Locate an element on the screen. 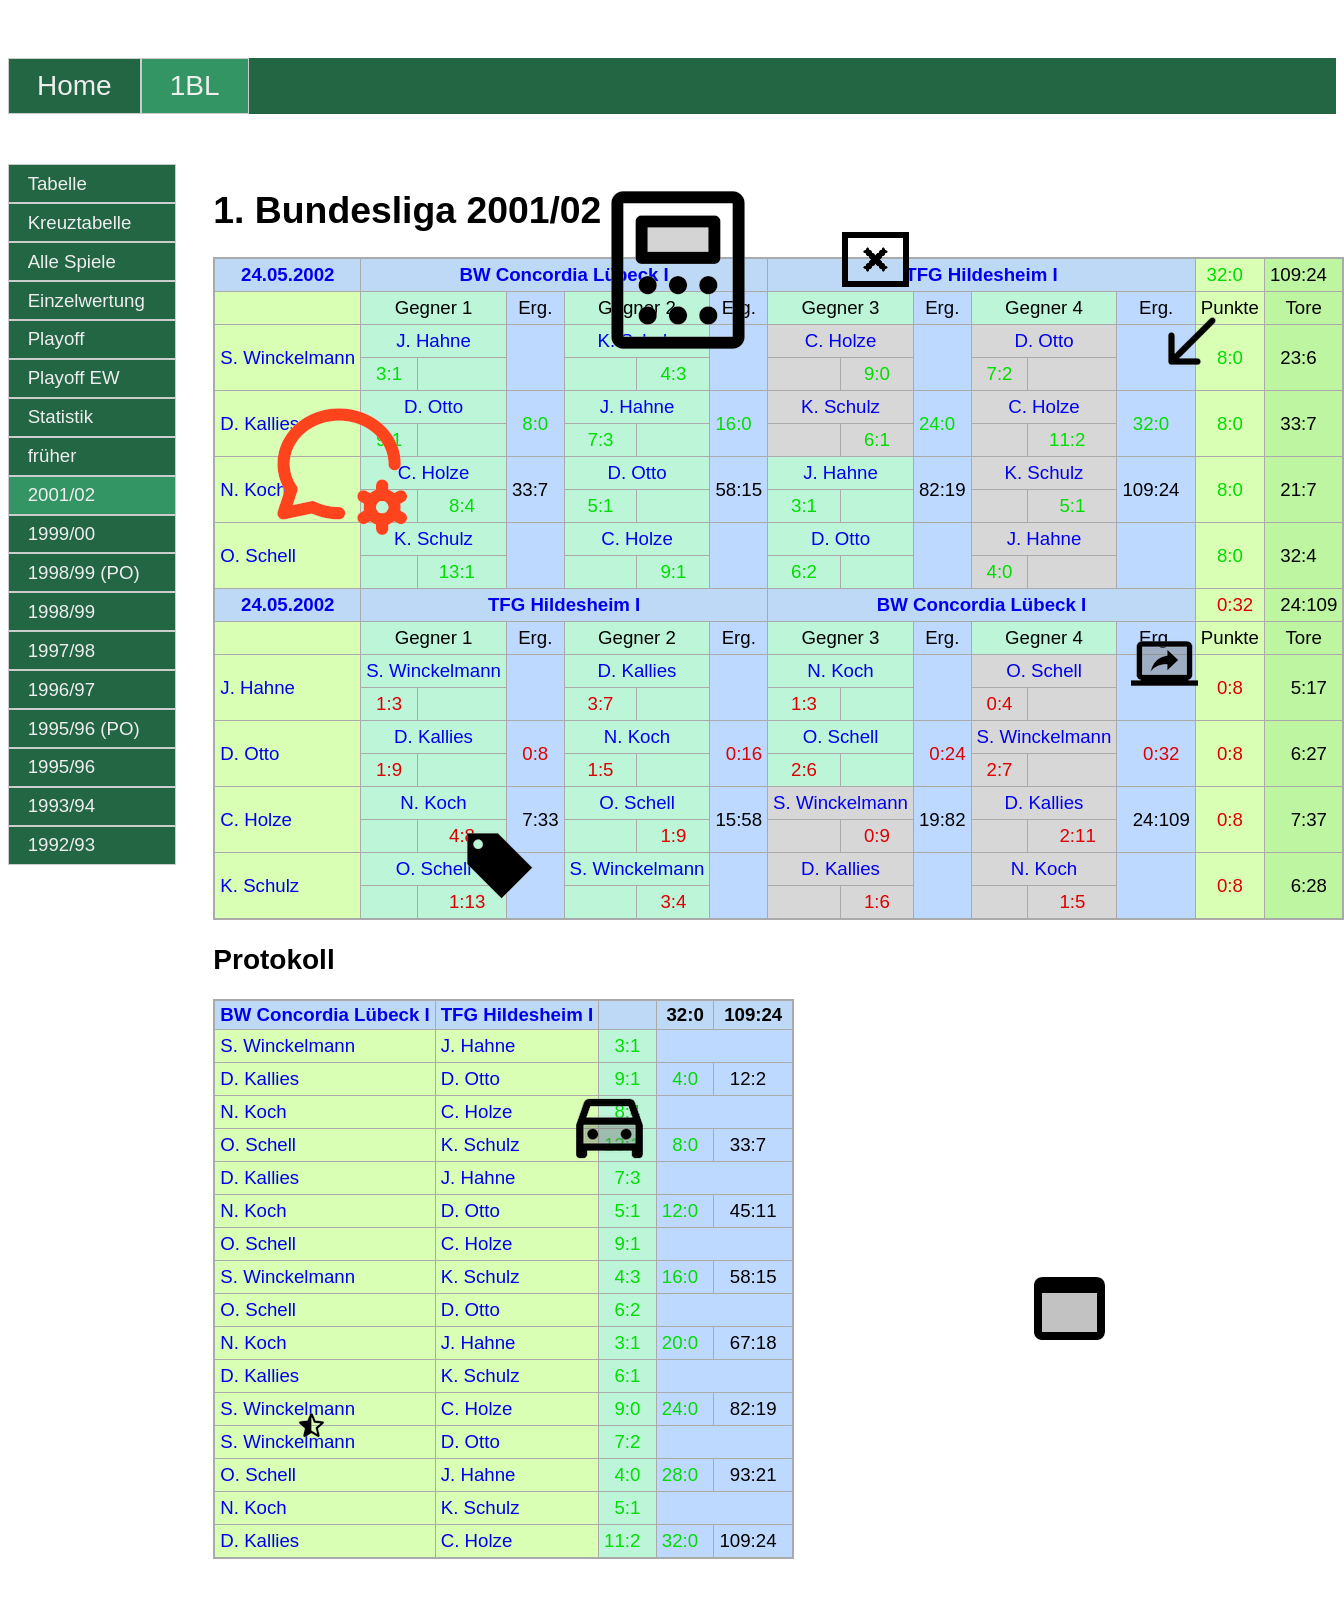  access message settings is located at coordinates (339, 464).